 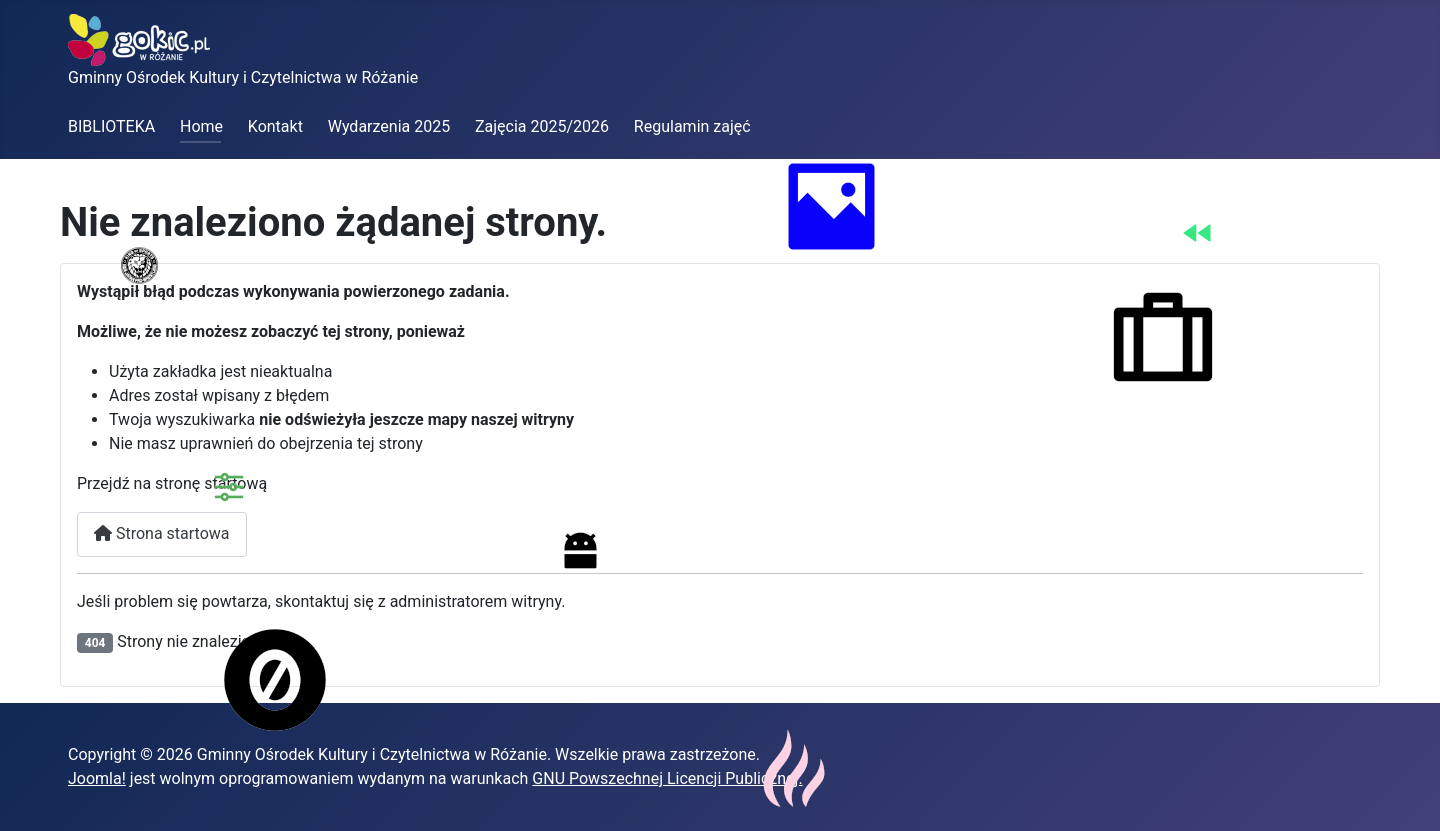 What do you see at coordinates (580, 550) in the screenshot?
I see `android operating system logo` at bounding box center [580, 550].